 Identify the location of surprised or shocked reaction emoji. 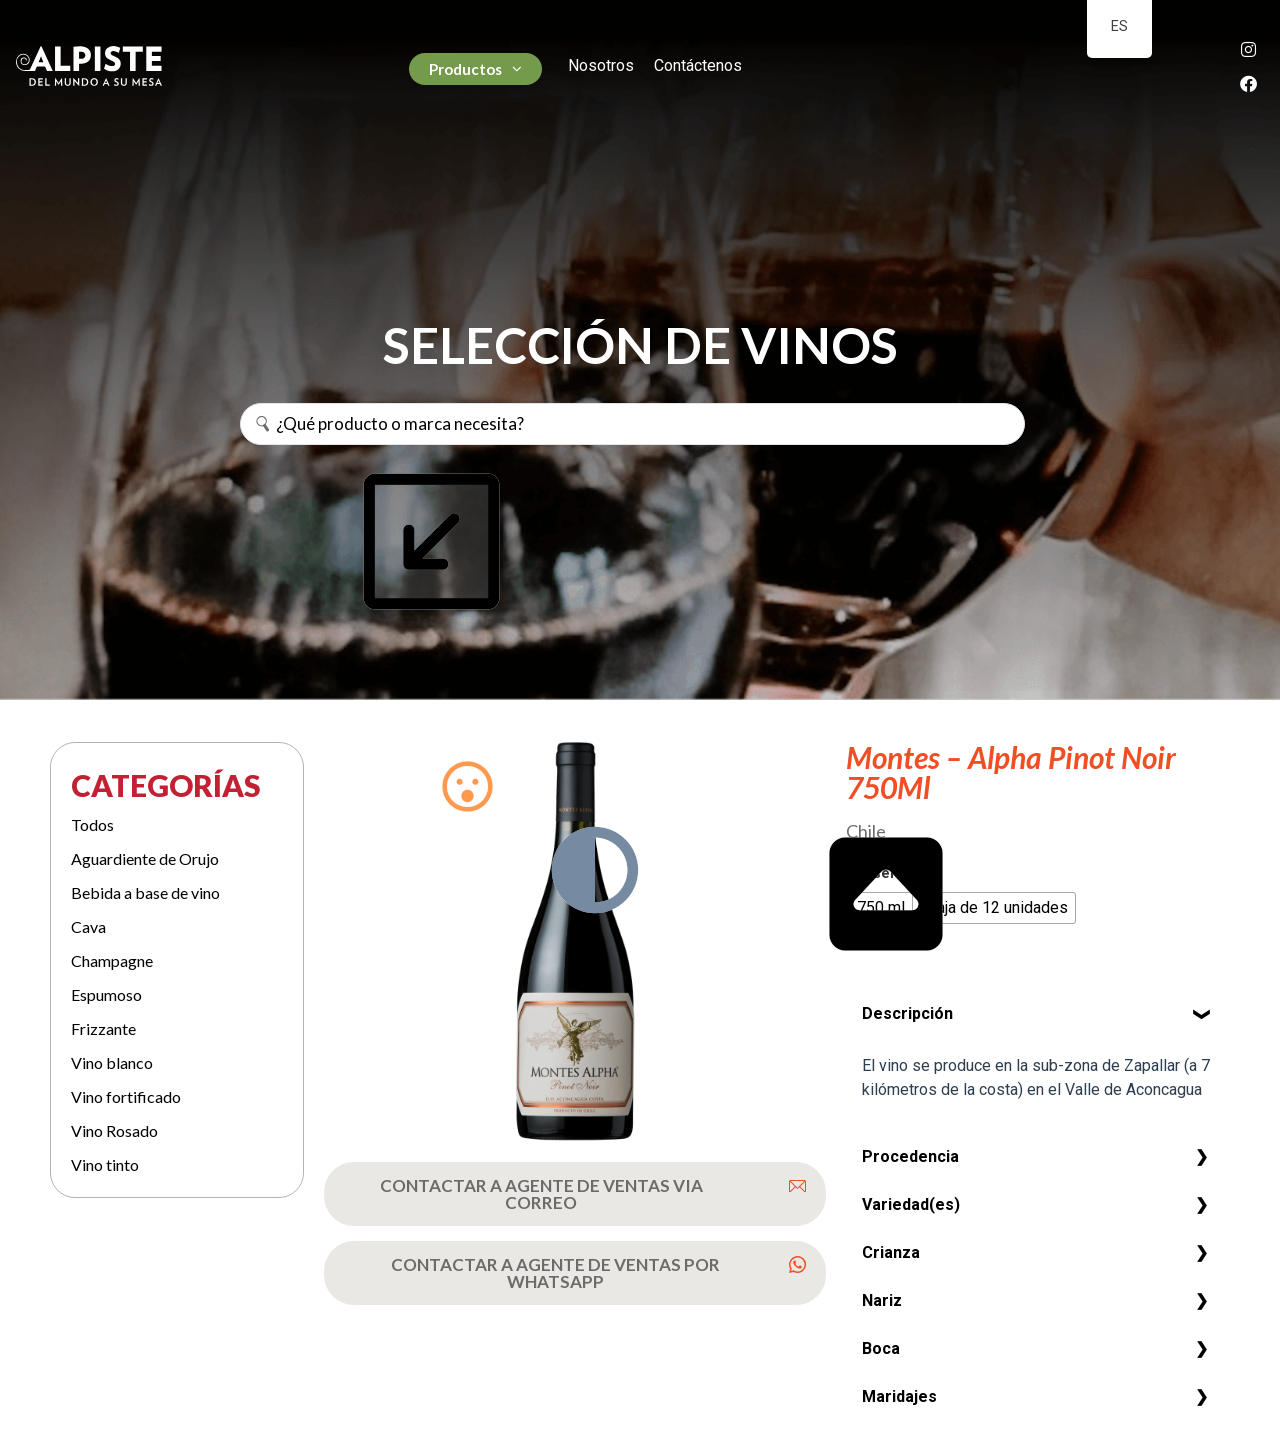
(467, 786).